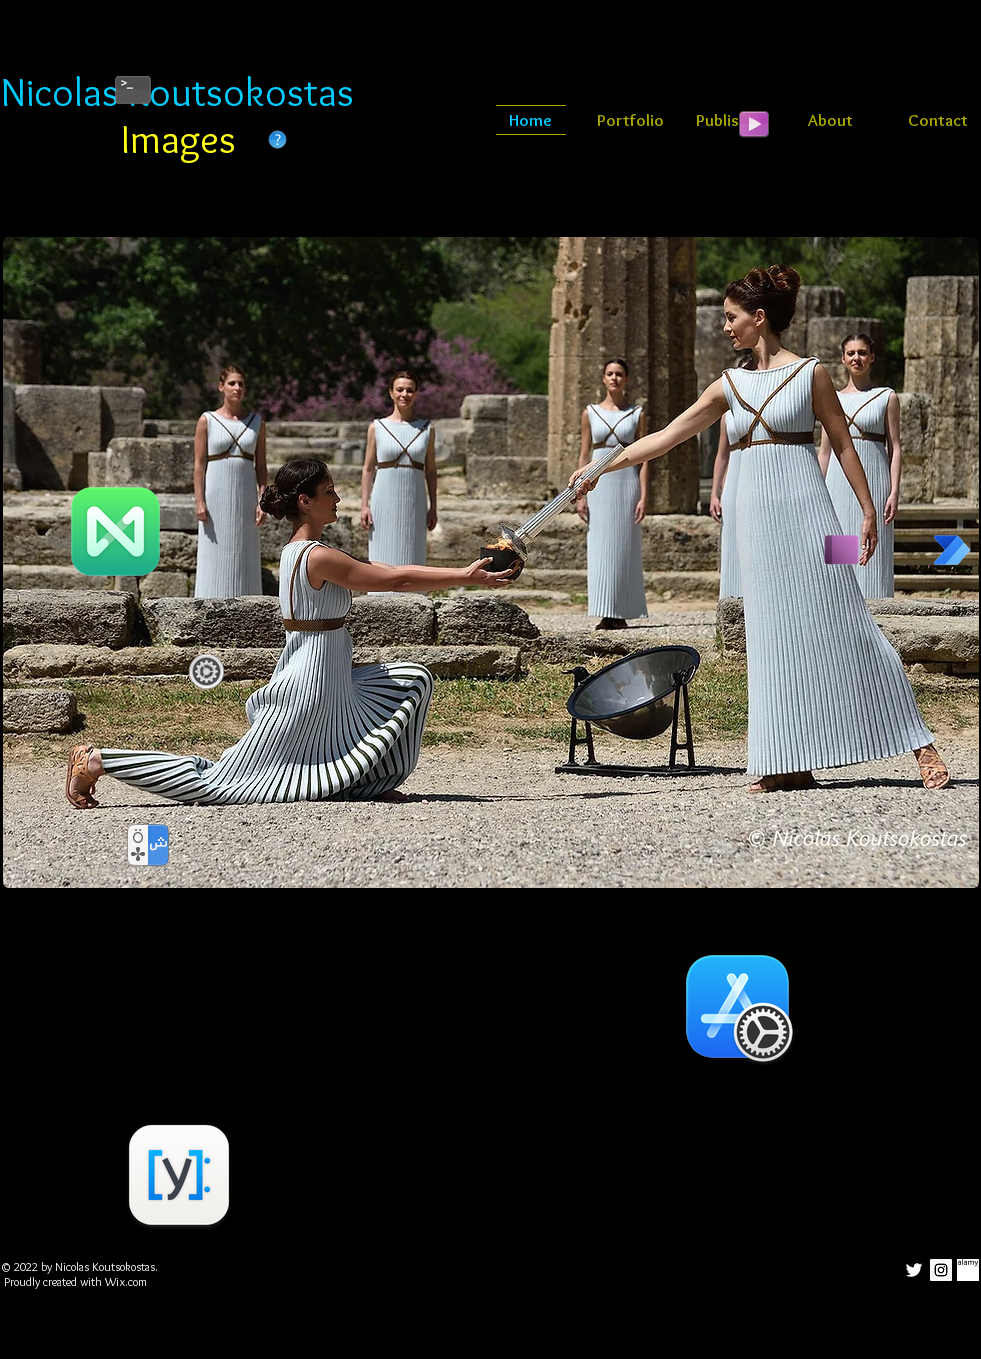 The height and width of the screenshot is (1359, 981). Describe the element at coordinates (115, 531) in the screenshot. I see `open mindmaster mind mapping application` at that location.